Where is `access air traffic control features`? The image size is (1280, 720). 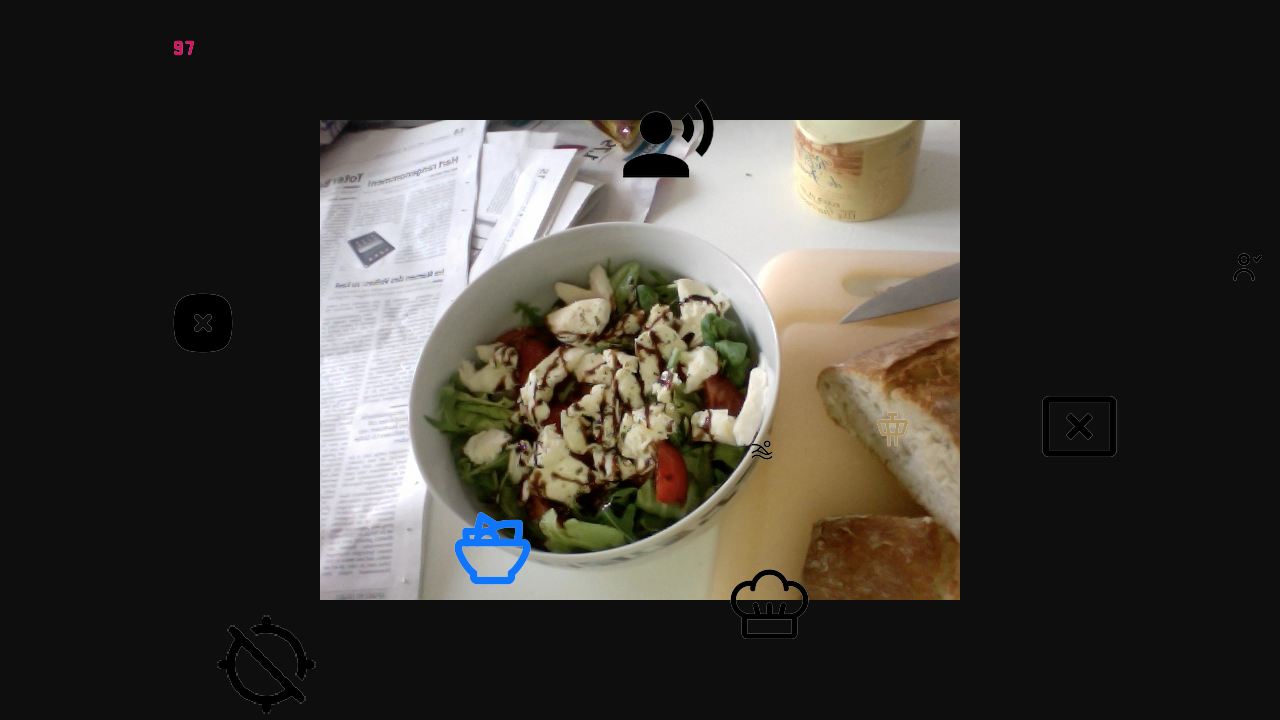
access air traffic control features is located at coordinates (892, 429).